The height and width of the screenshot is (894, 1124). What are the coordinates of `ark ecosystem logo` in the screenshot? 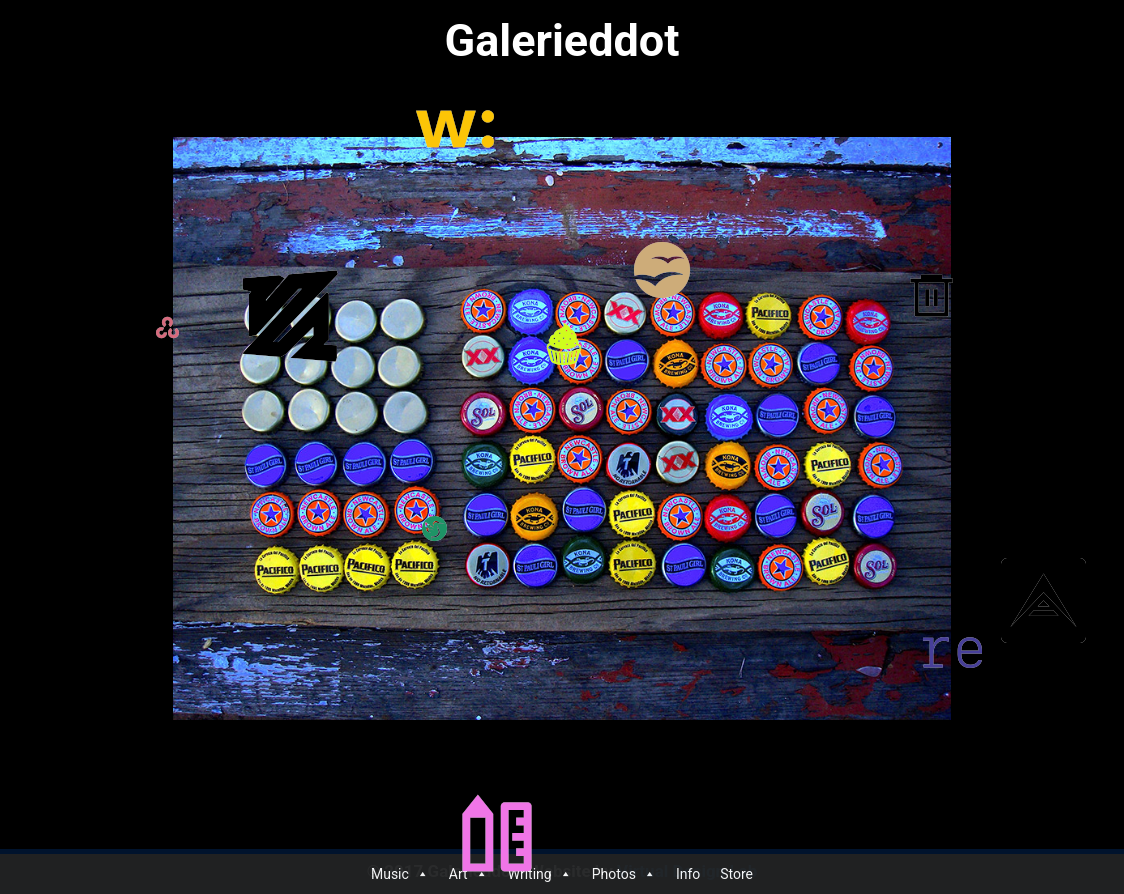 It's located at (1043, 600).